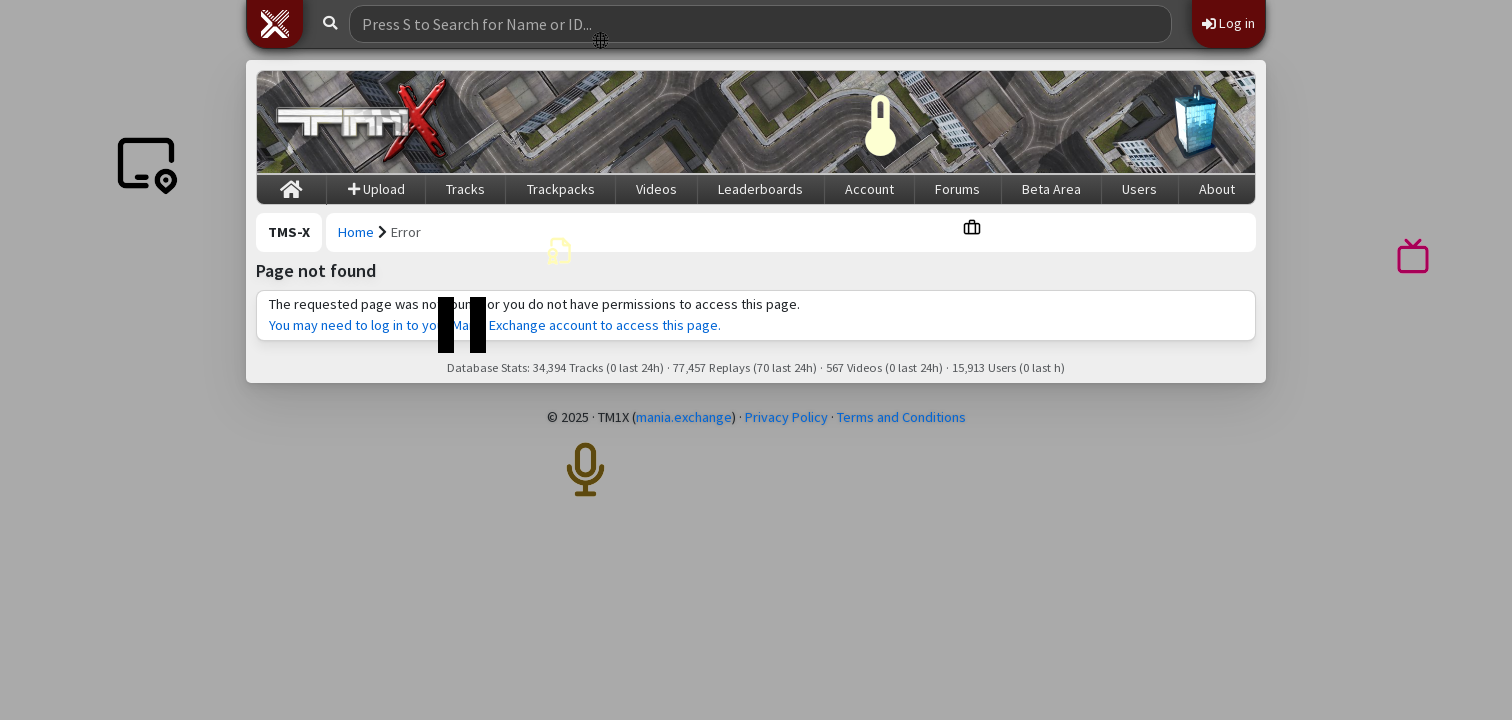  Describe the element at coordinates (1413, 256) in the screenshot. I see `access tv or video streaming content` at that location.